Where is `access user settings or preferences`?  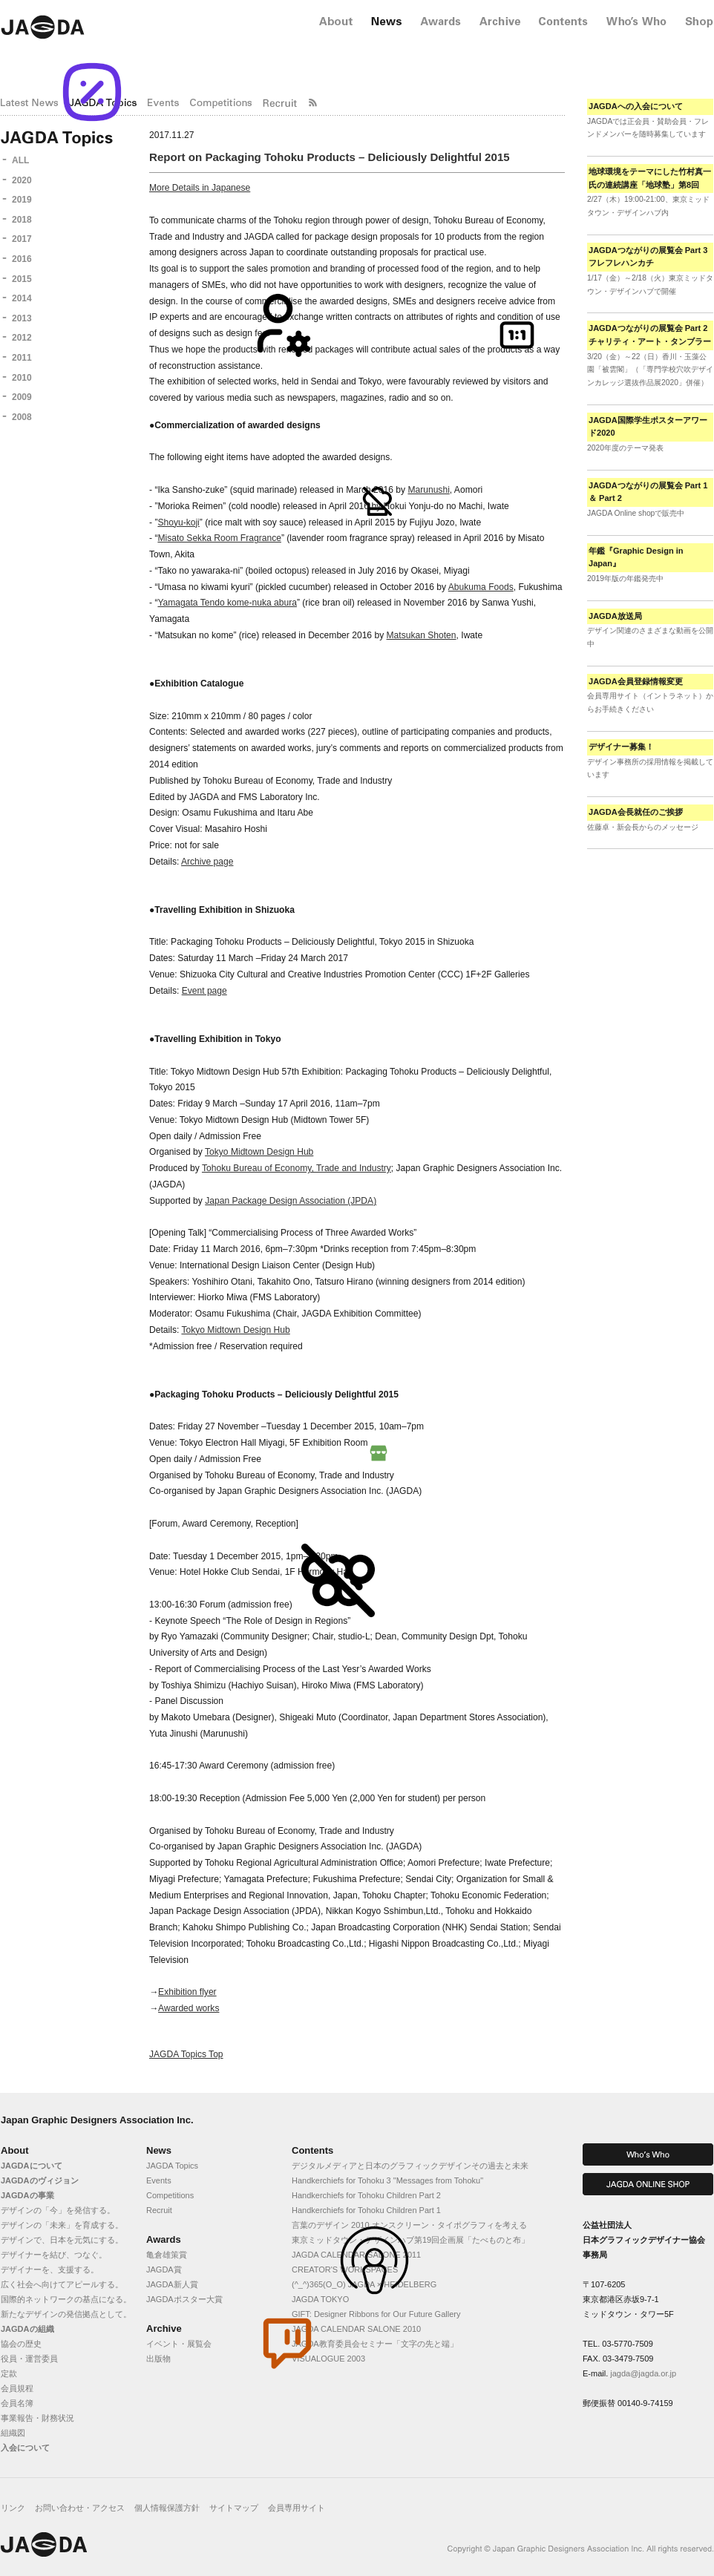
access user settings or preferences is located at coordinates (278, 323).